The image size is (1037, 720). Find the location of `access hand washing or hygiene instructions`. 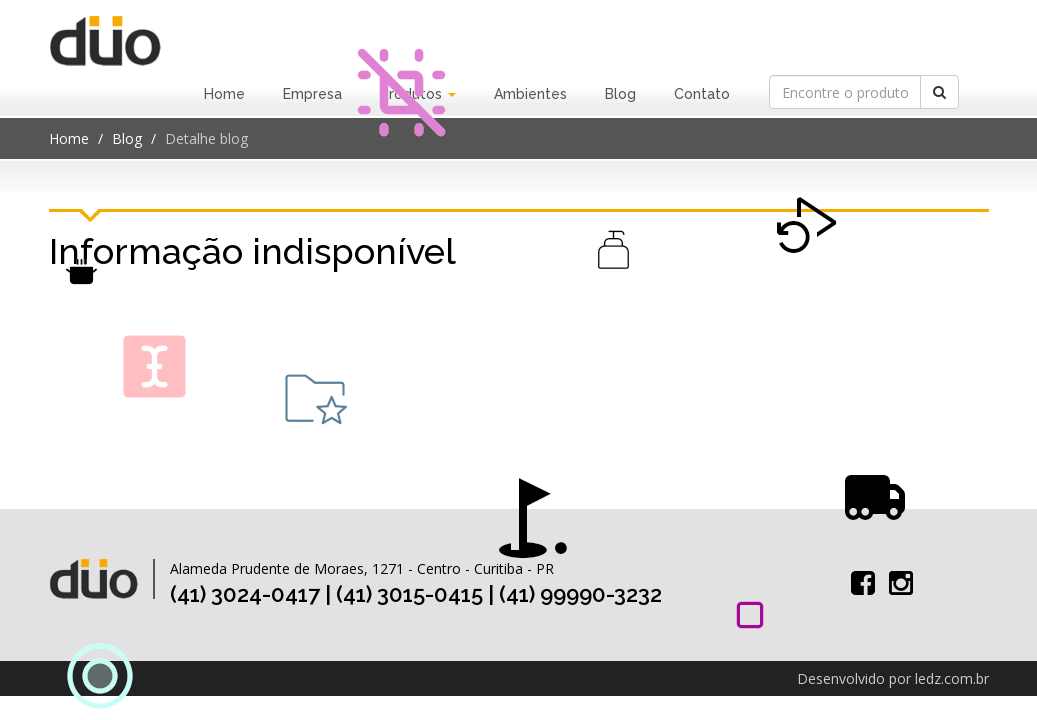

access hand washing or hygiene instructions is located at coordinates (613, 250).